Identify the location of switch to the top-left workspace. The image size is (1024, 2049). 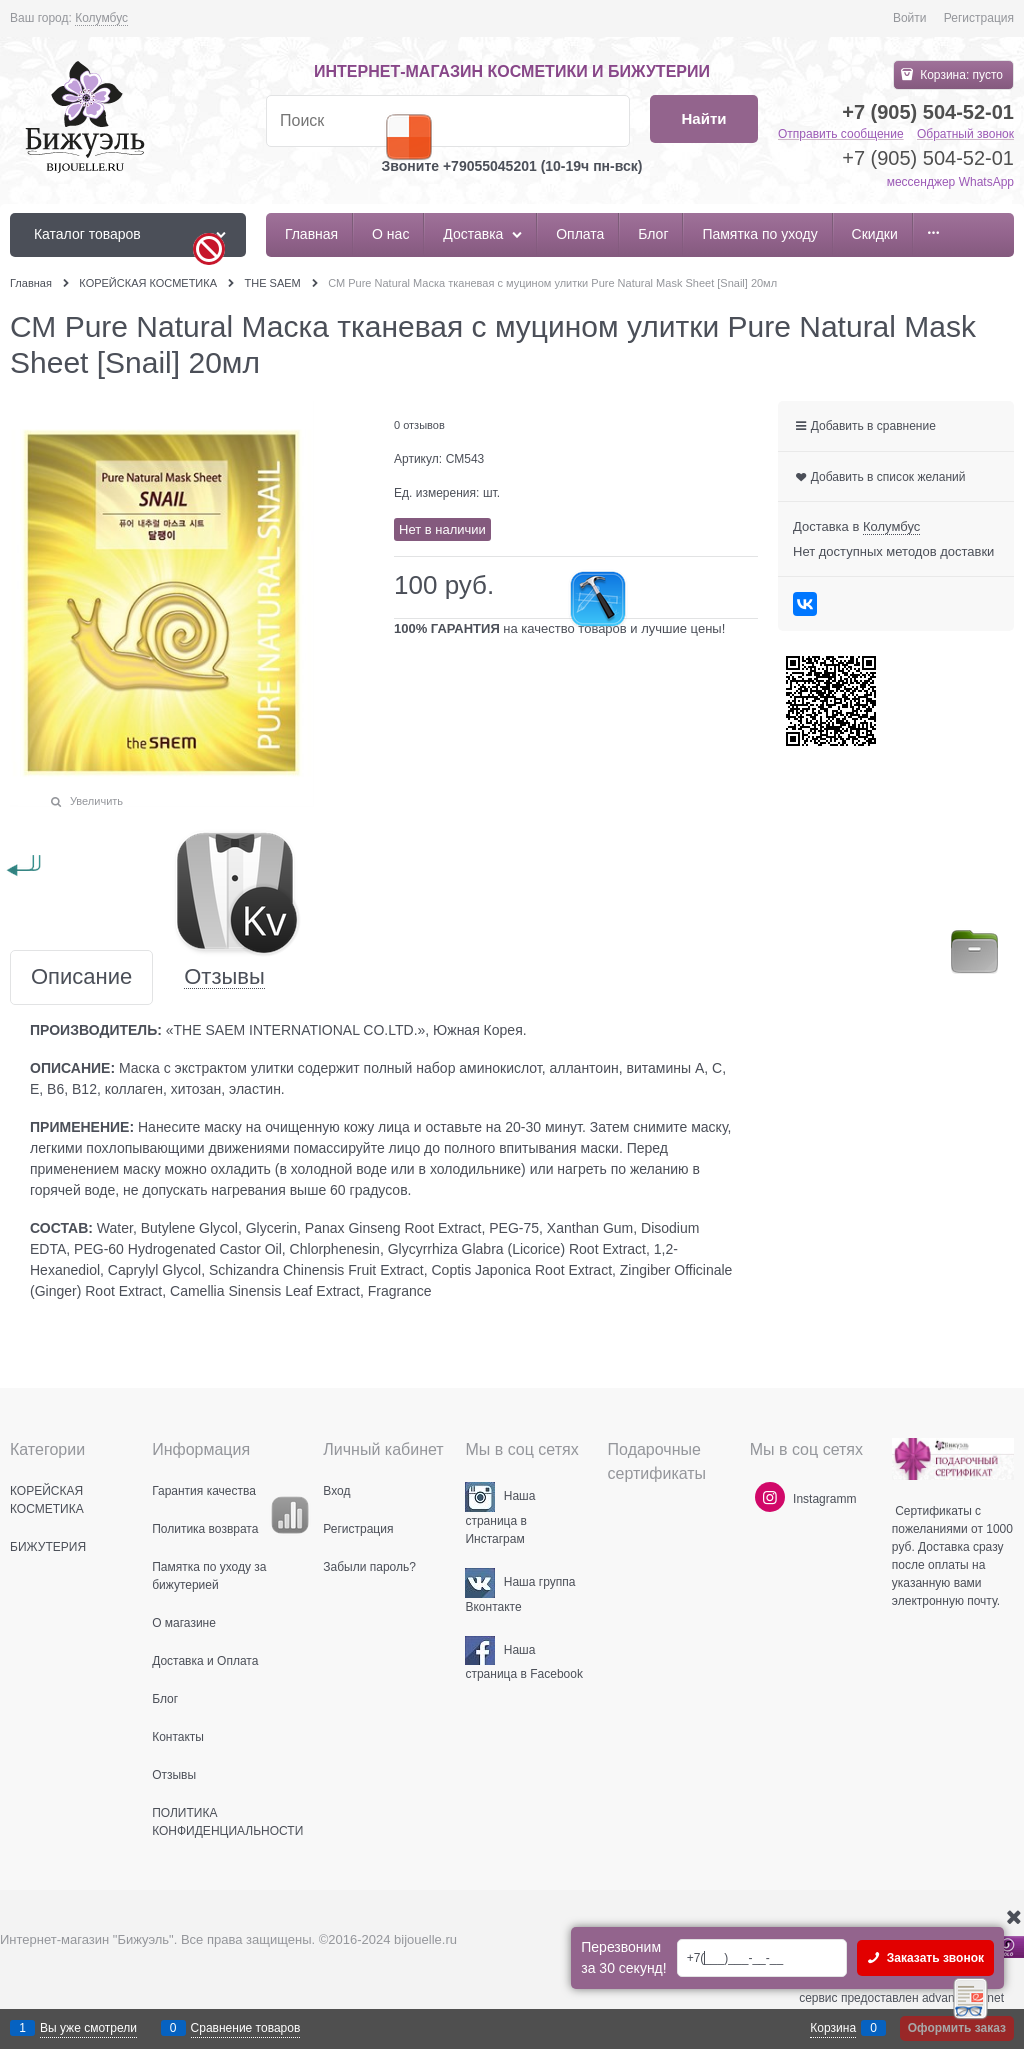
(409, 137).